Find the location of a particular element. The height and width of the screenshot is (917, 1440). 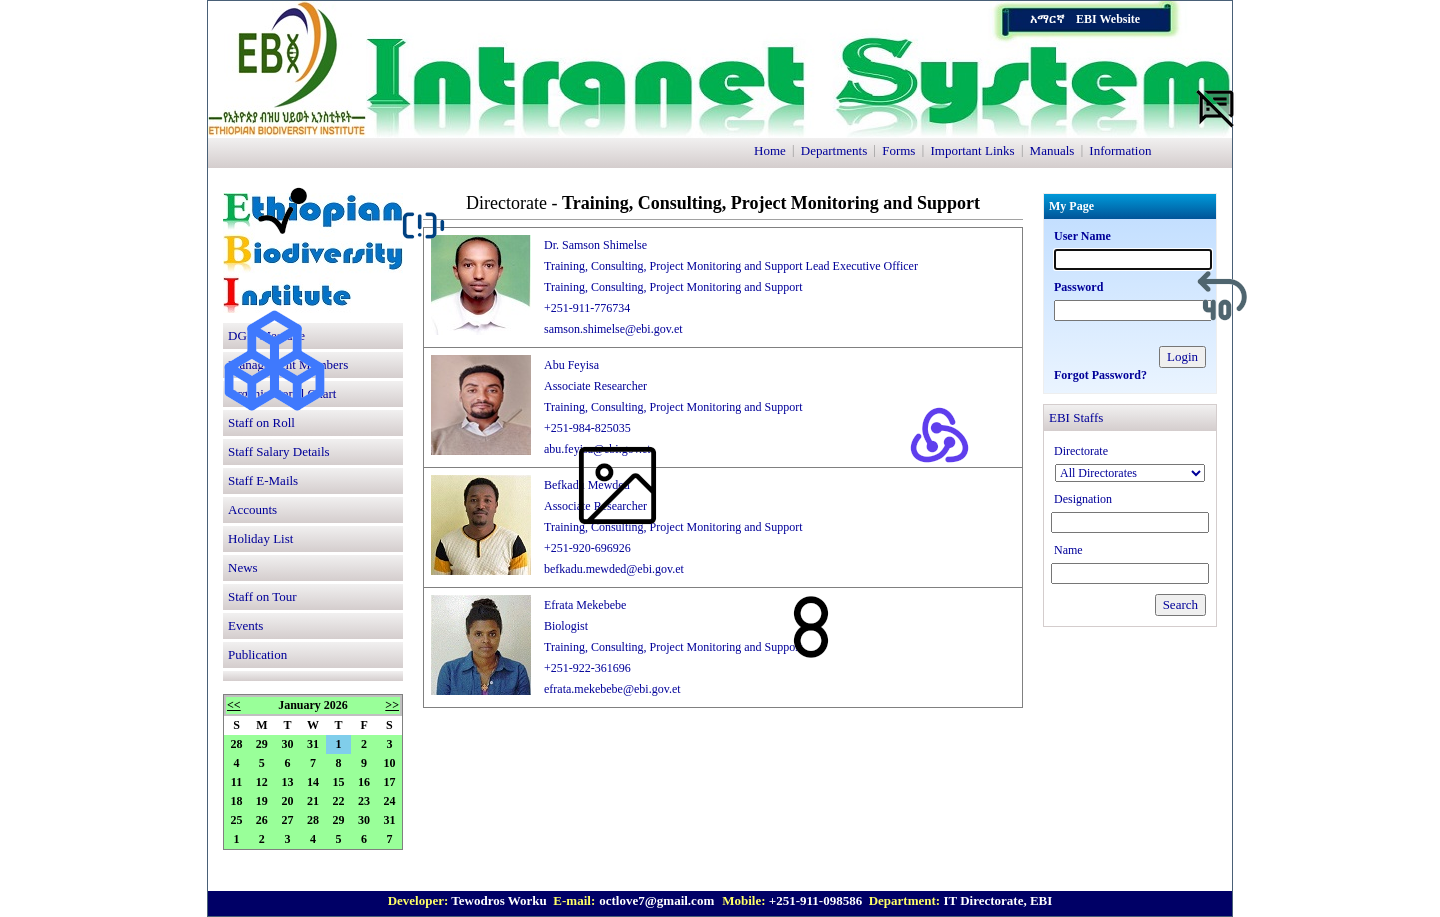

view or open an image file is located at coordinates (617, 485).